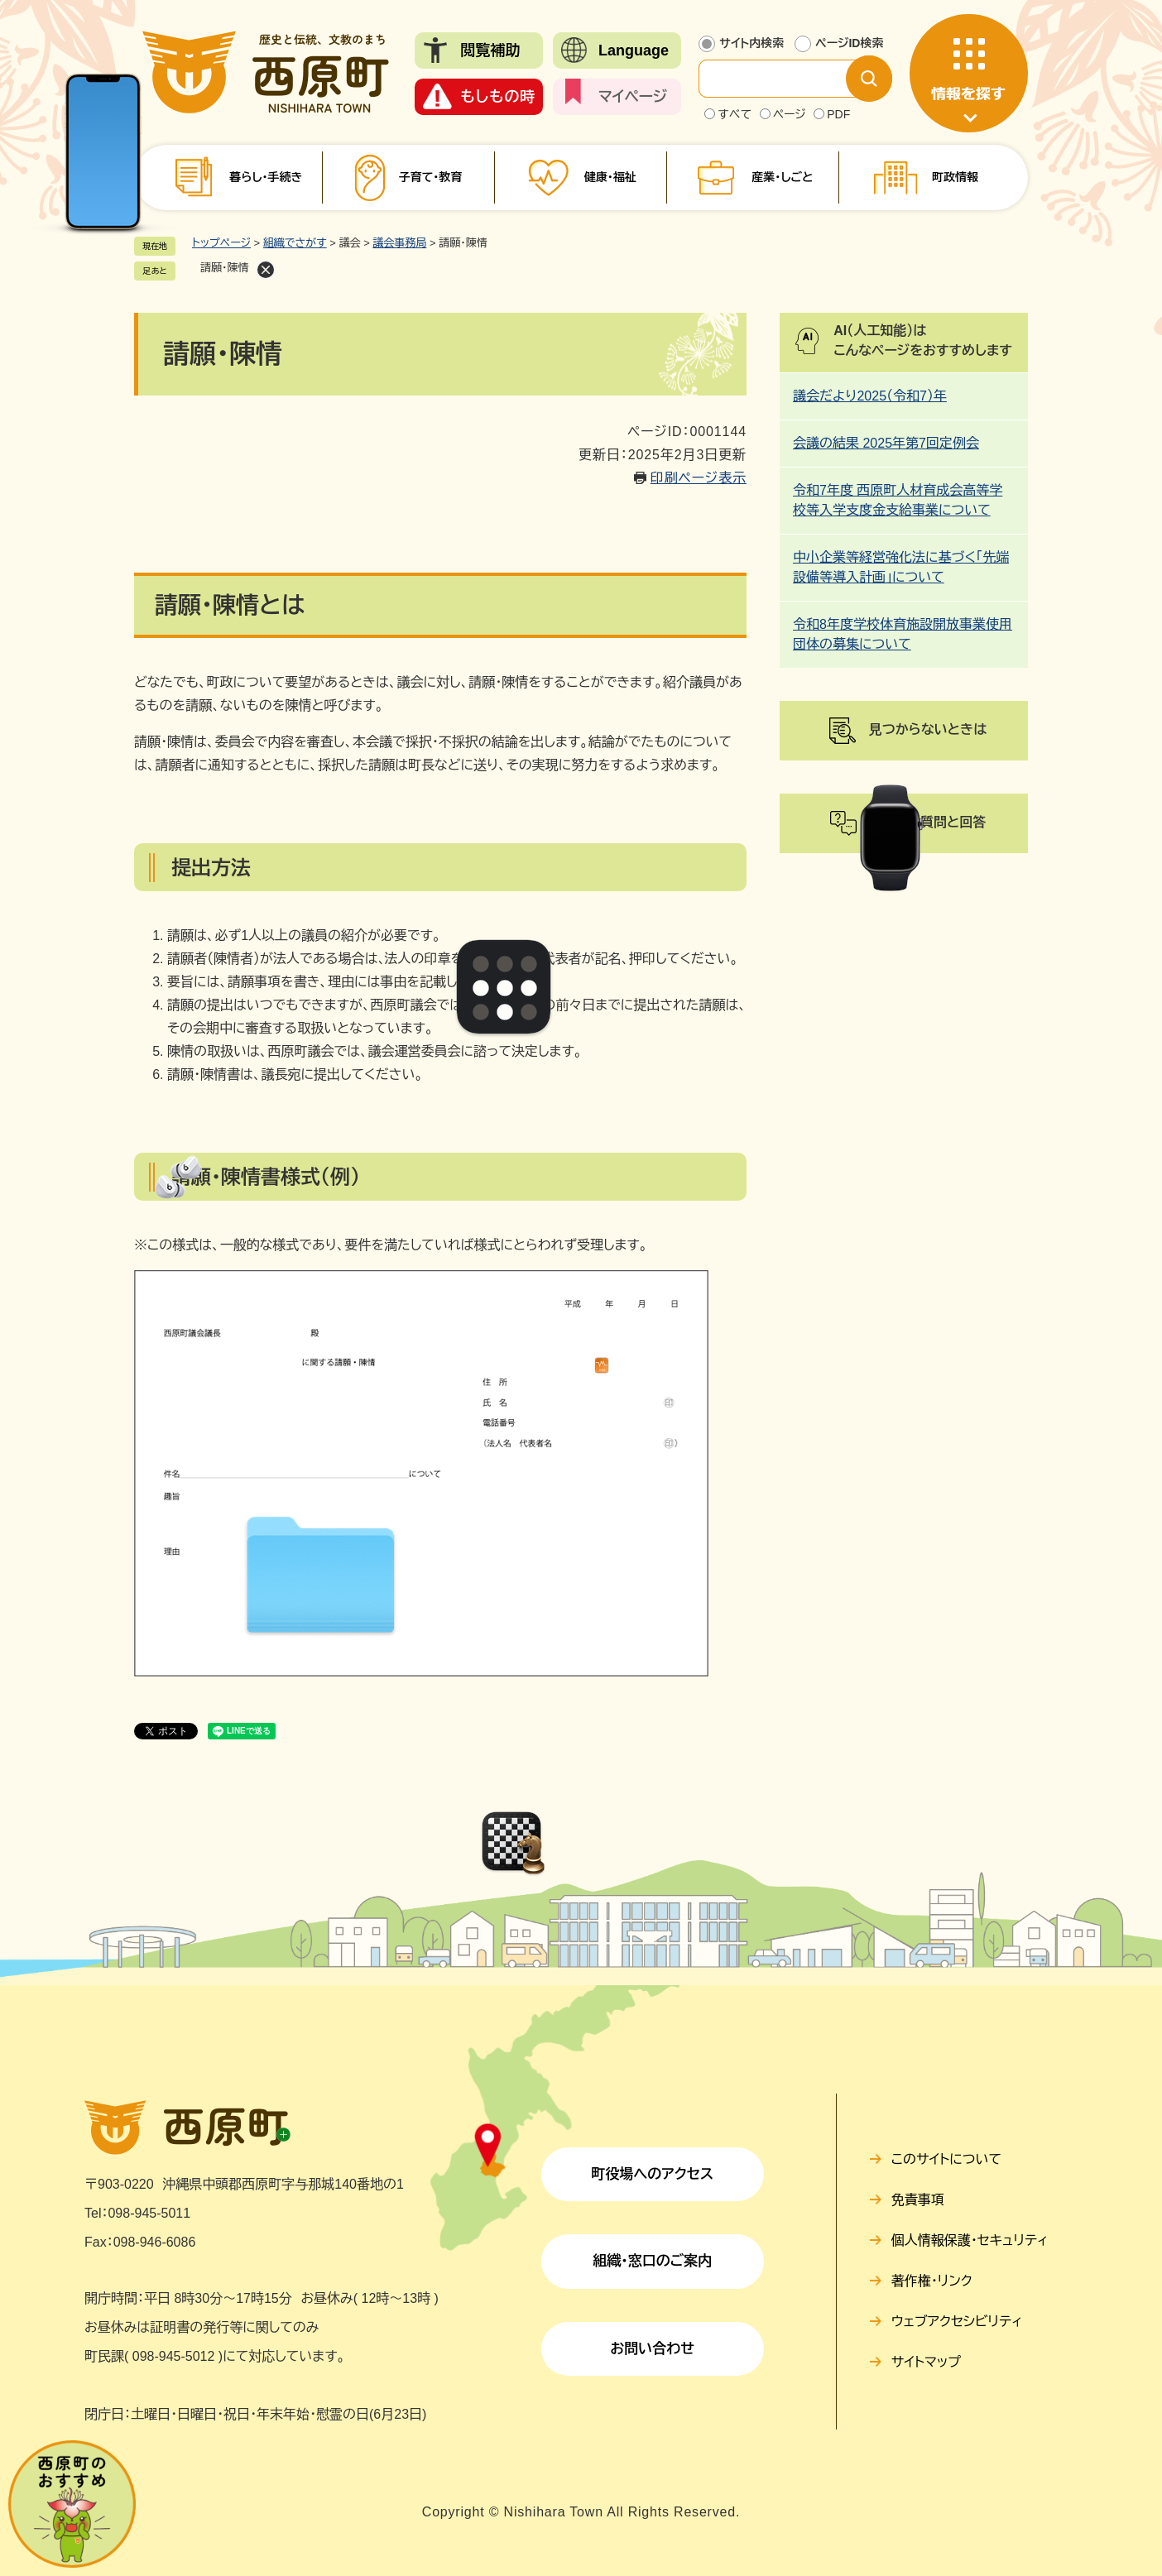 The image size is (1162, 2576). What do you see at coordinates (503, 986) in the screenshot?
I see `open Tailscale VPN settings` at bounding box center [503, 986].